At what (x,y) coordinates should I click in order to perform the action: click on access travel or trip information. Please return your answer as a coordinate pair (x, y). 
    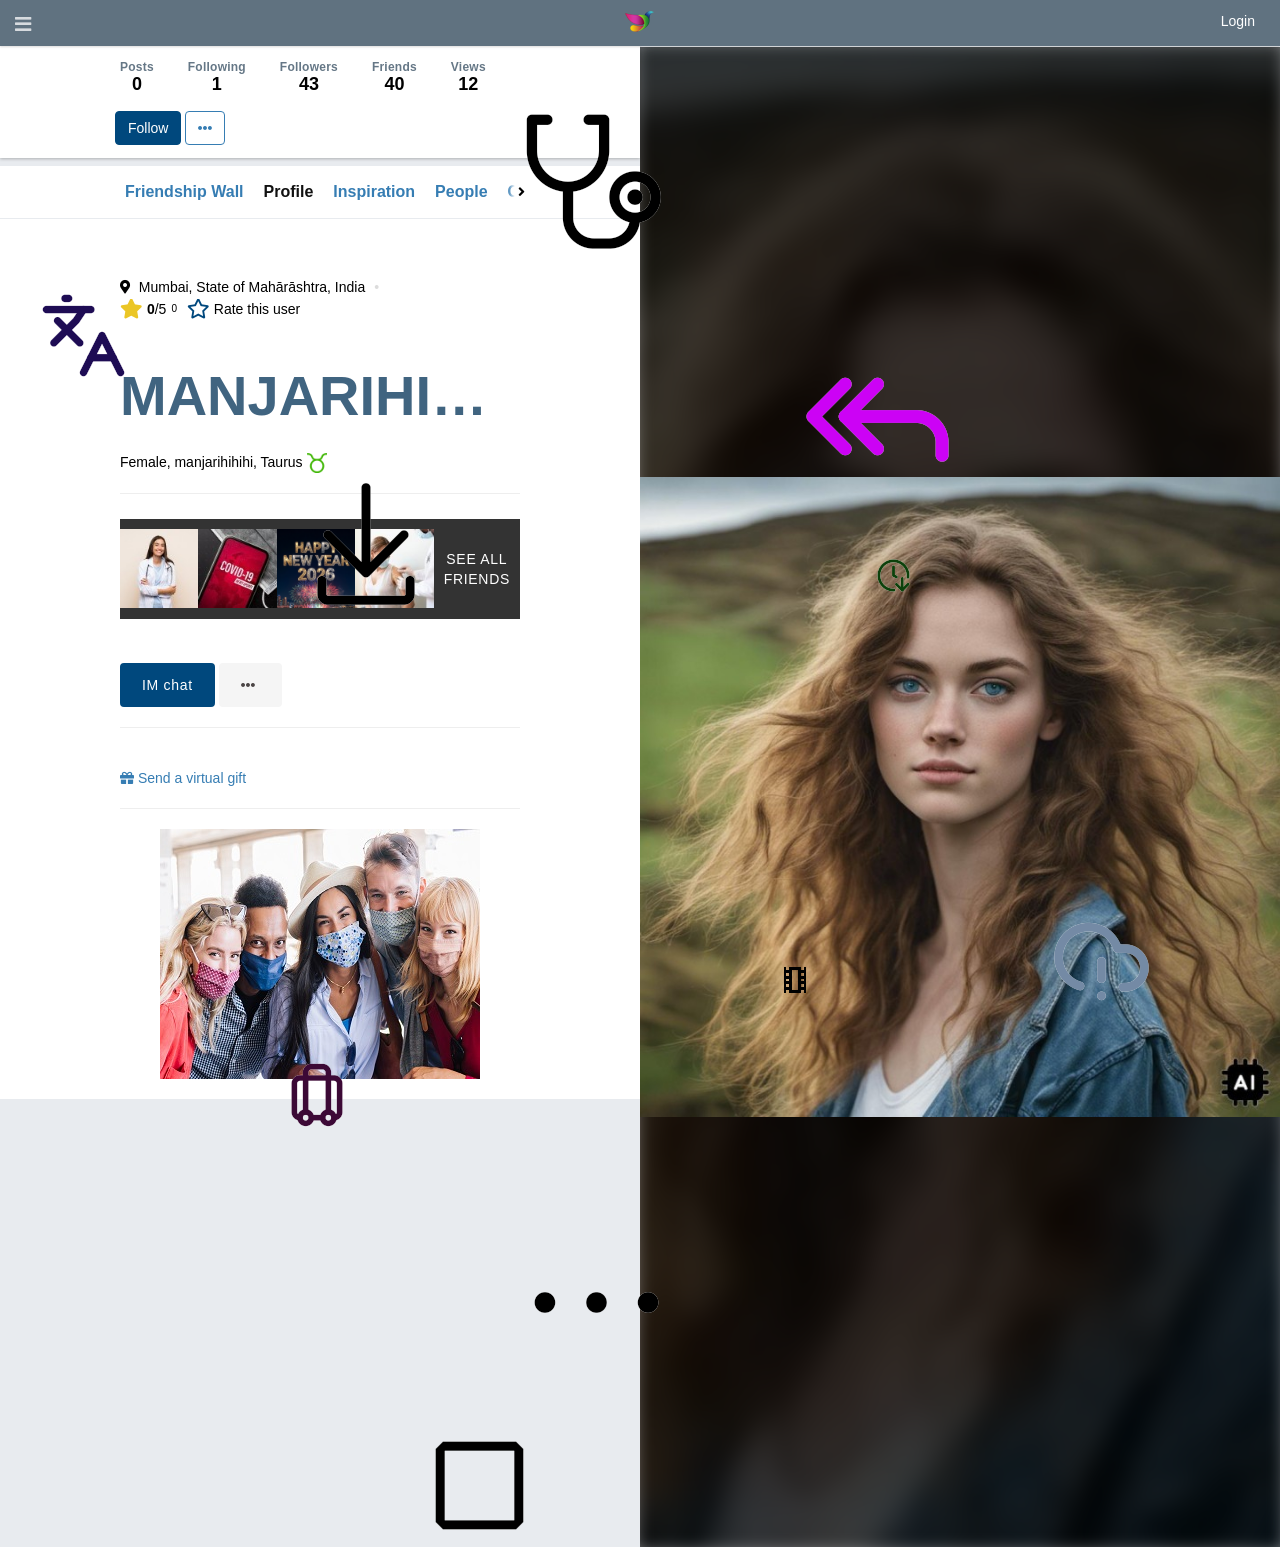
    Looking at the image, I should click on (317, 1095).